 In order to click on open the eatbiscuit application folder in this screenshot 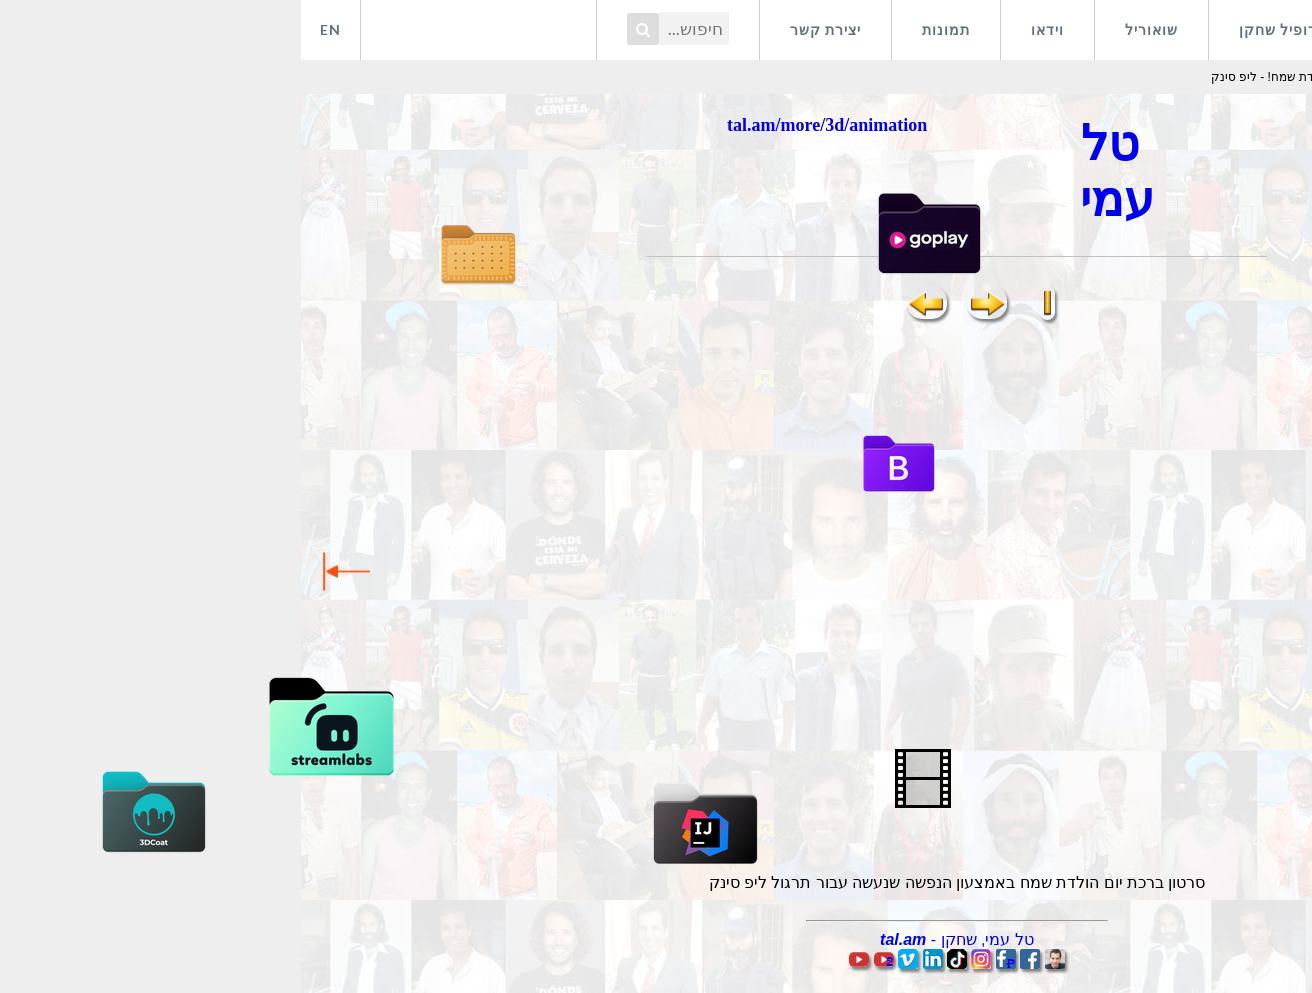, I will do `click(478, 256)`.